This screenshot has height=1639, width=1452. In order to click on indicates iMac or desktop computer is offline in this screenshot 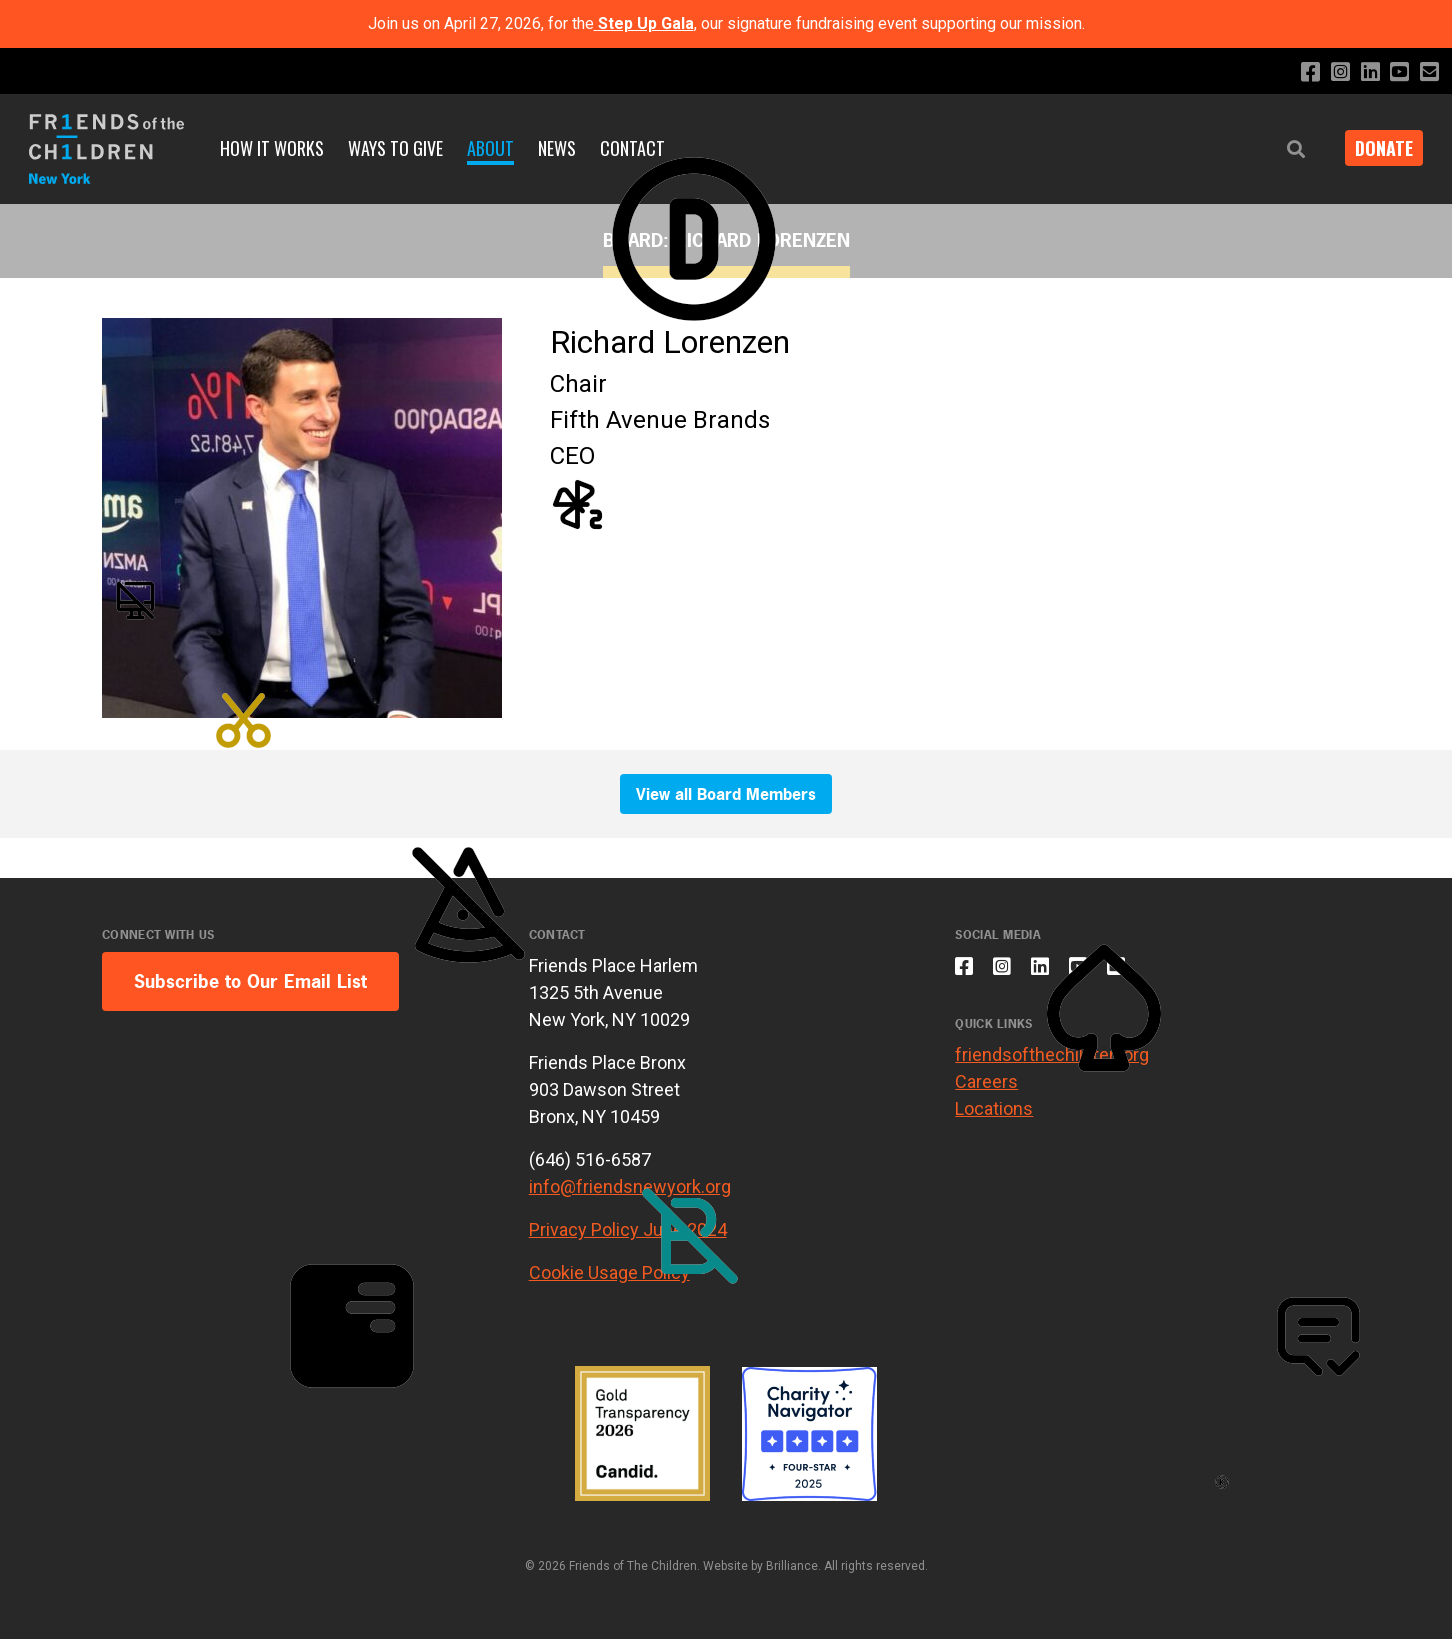, I will do `click(135, 600)`.